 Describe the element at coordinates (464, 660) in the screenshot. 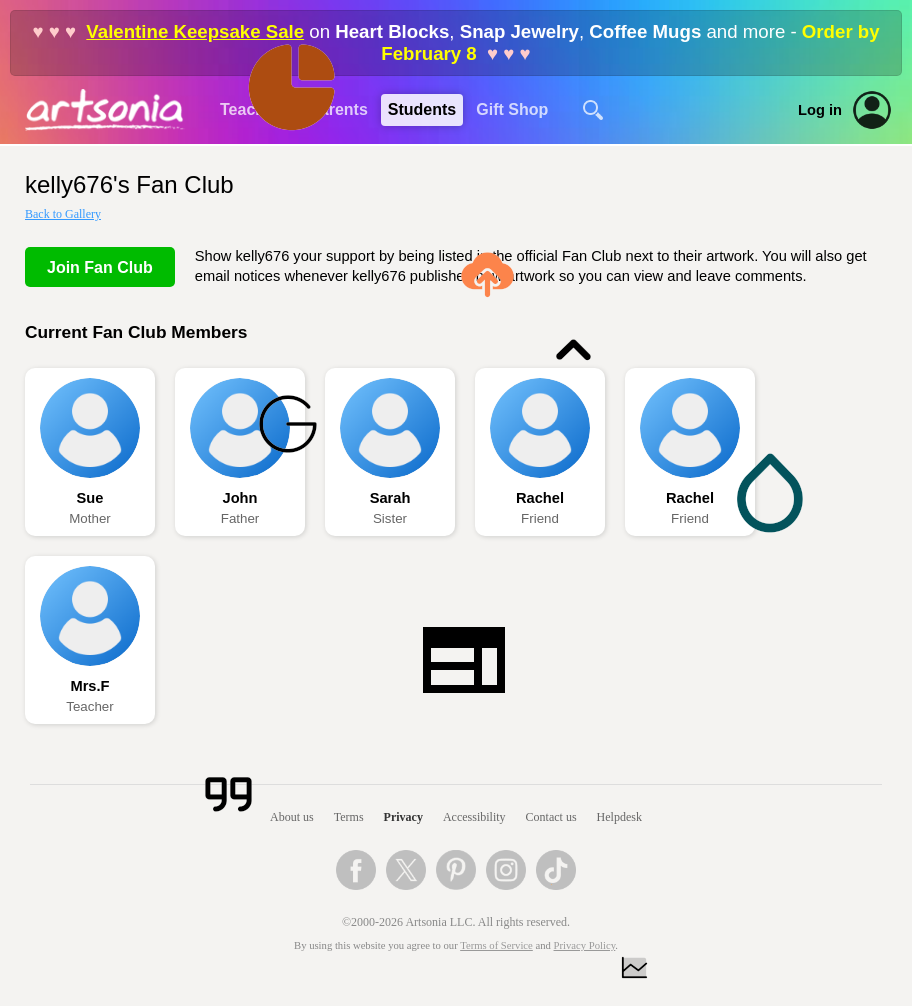

I see `open web browser` at that location.